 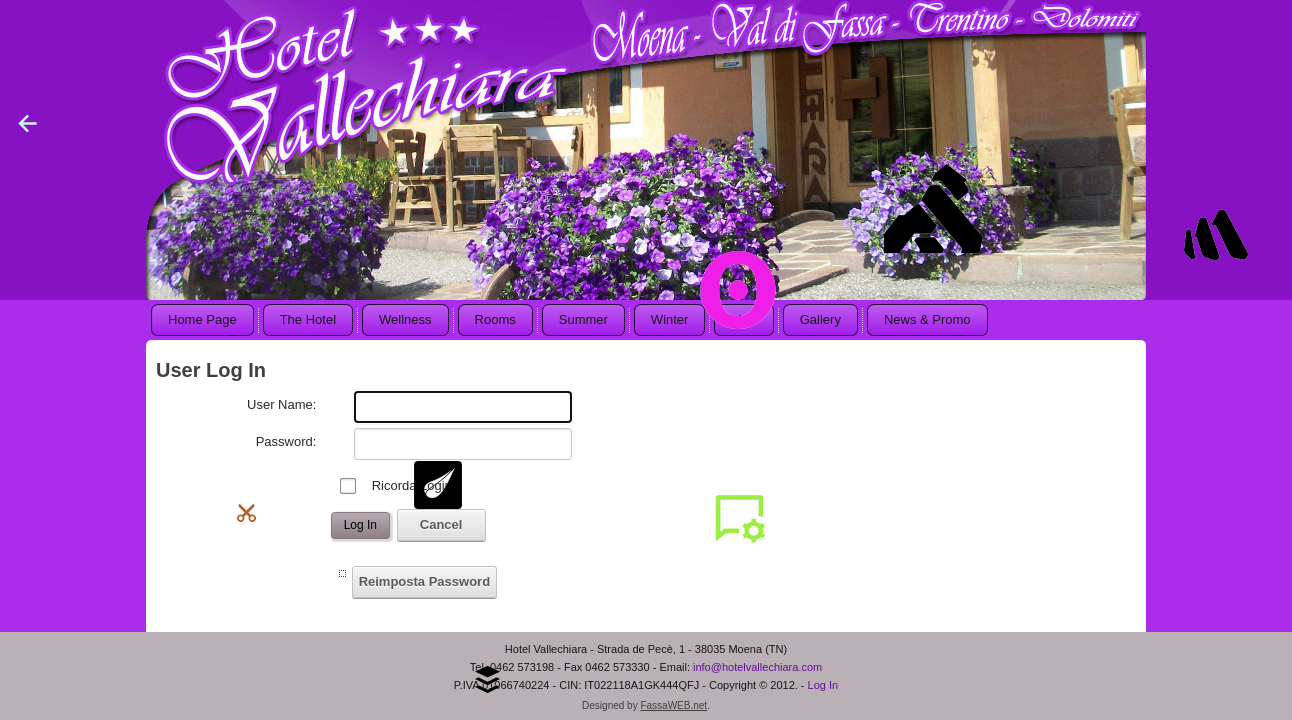 What do you see at coordinates (738, 290) in the screenshot?
I see `open Observable data visualization platform` at bounding box center [738, 290].